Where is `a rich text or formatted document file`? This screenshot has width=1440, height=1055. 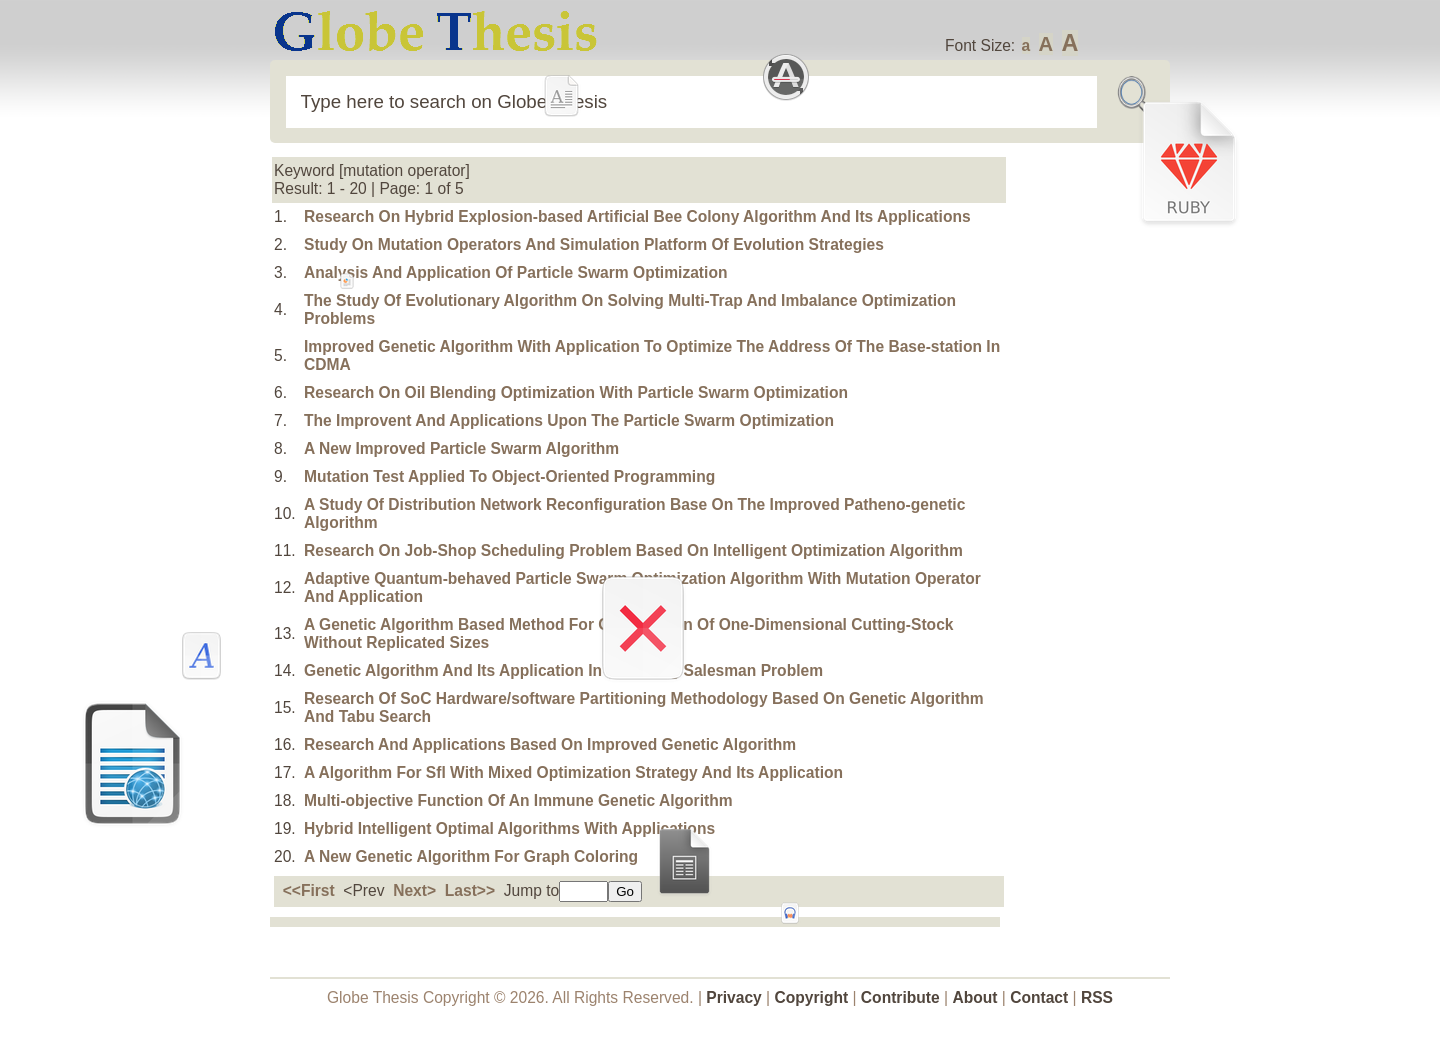 a rich text or formatted document file is located at coordinates (561, 95).